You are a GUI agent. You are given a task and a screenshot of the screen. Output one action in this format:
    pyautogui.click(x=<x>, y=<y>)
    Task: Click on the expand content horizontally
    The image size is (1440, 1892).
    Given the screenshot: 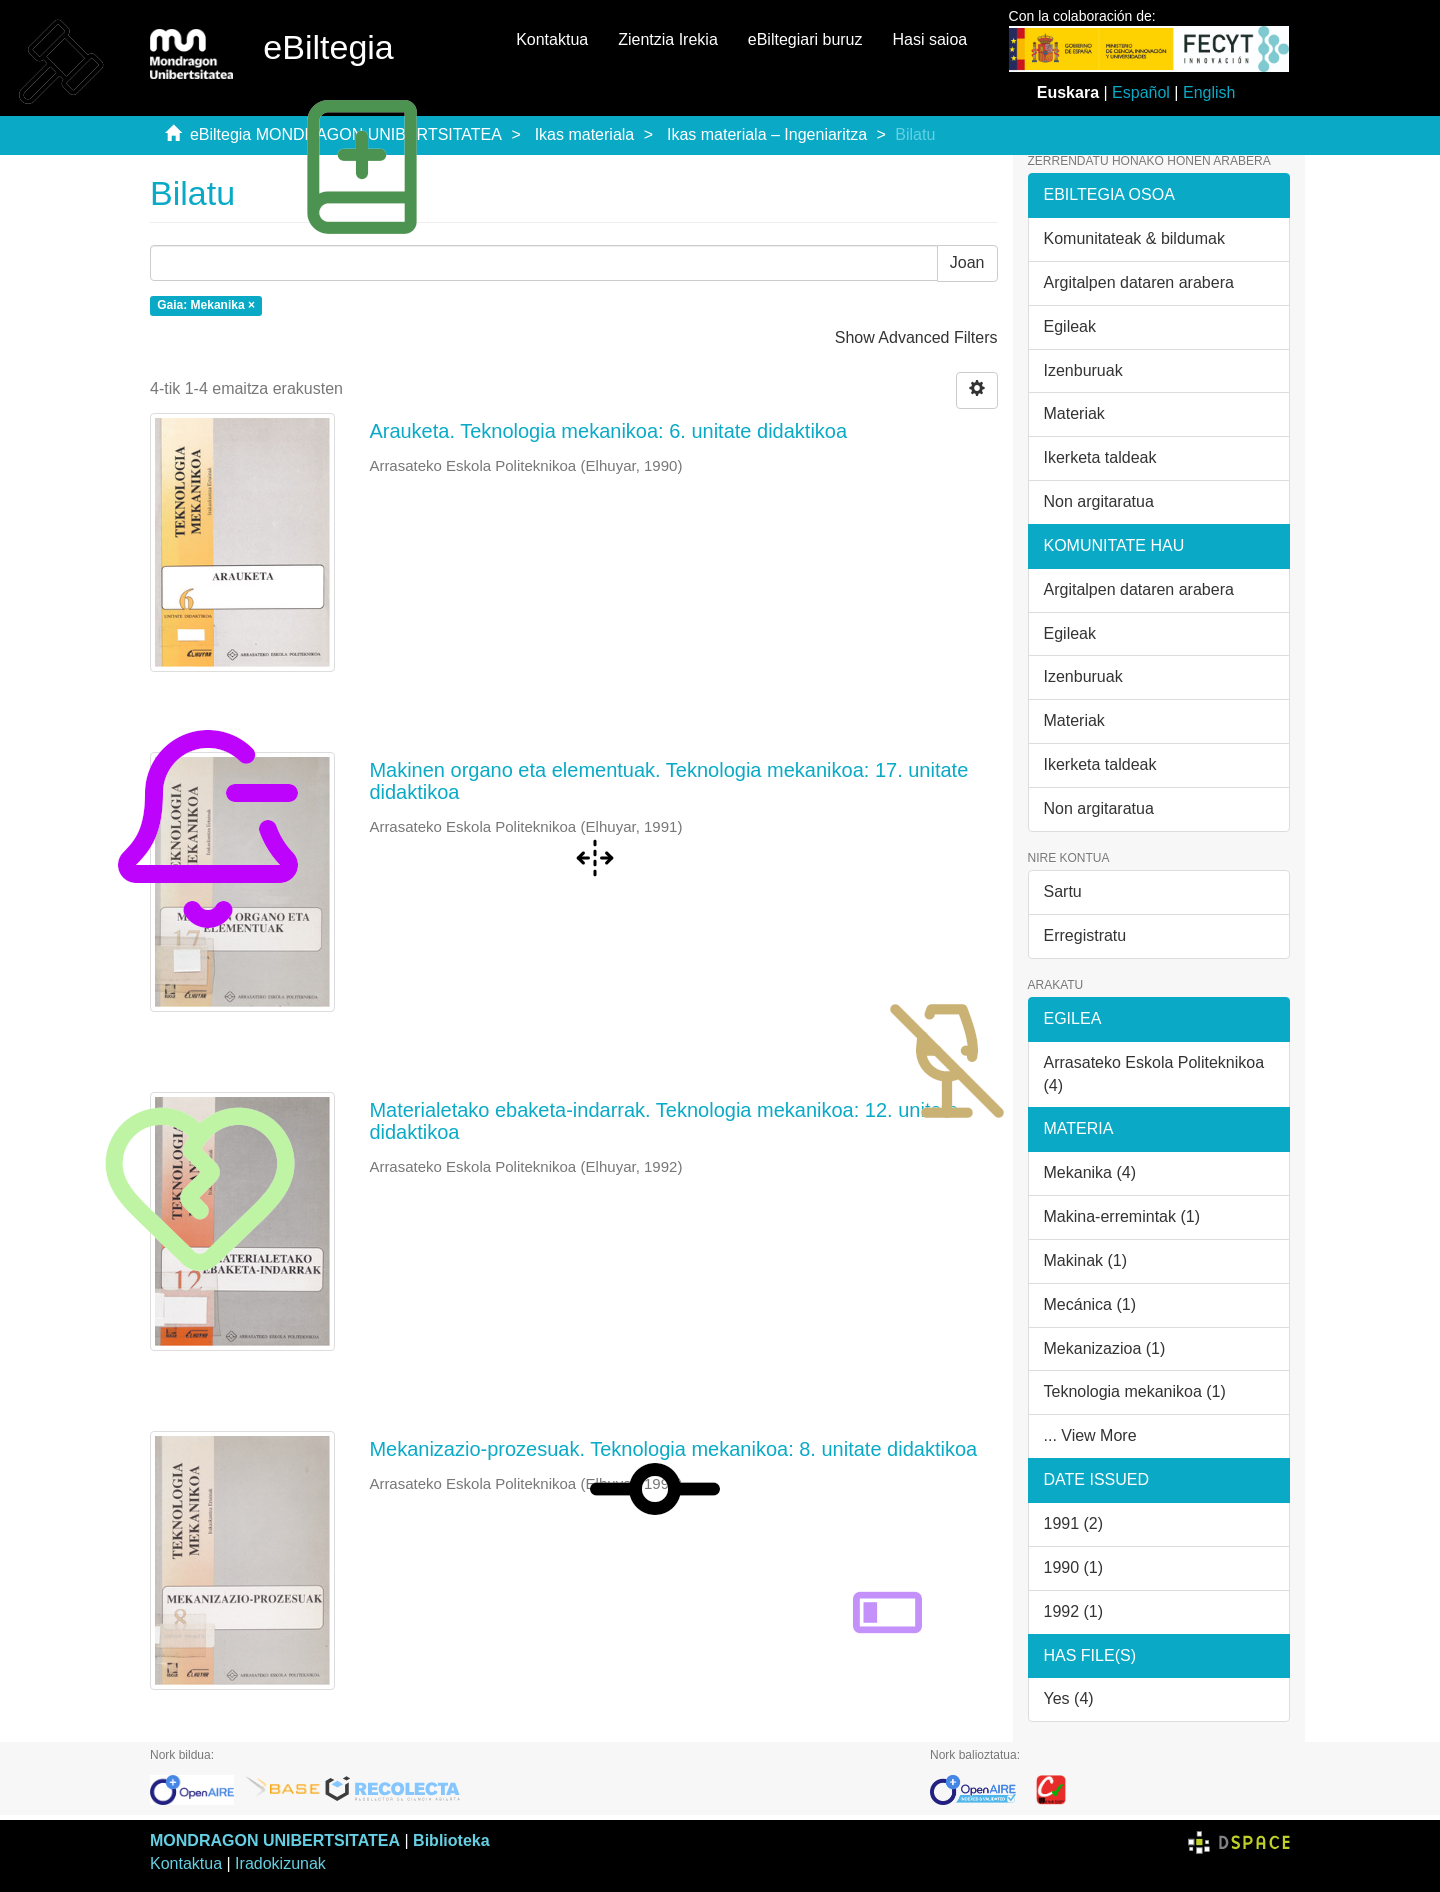 What is the action you would take?
    pyautogui.click(x=595, y=858)
    